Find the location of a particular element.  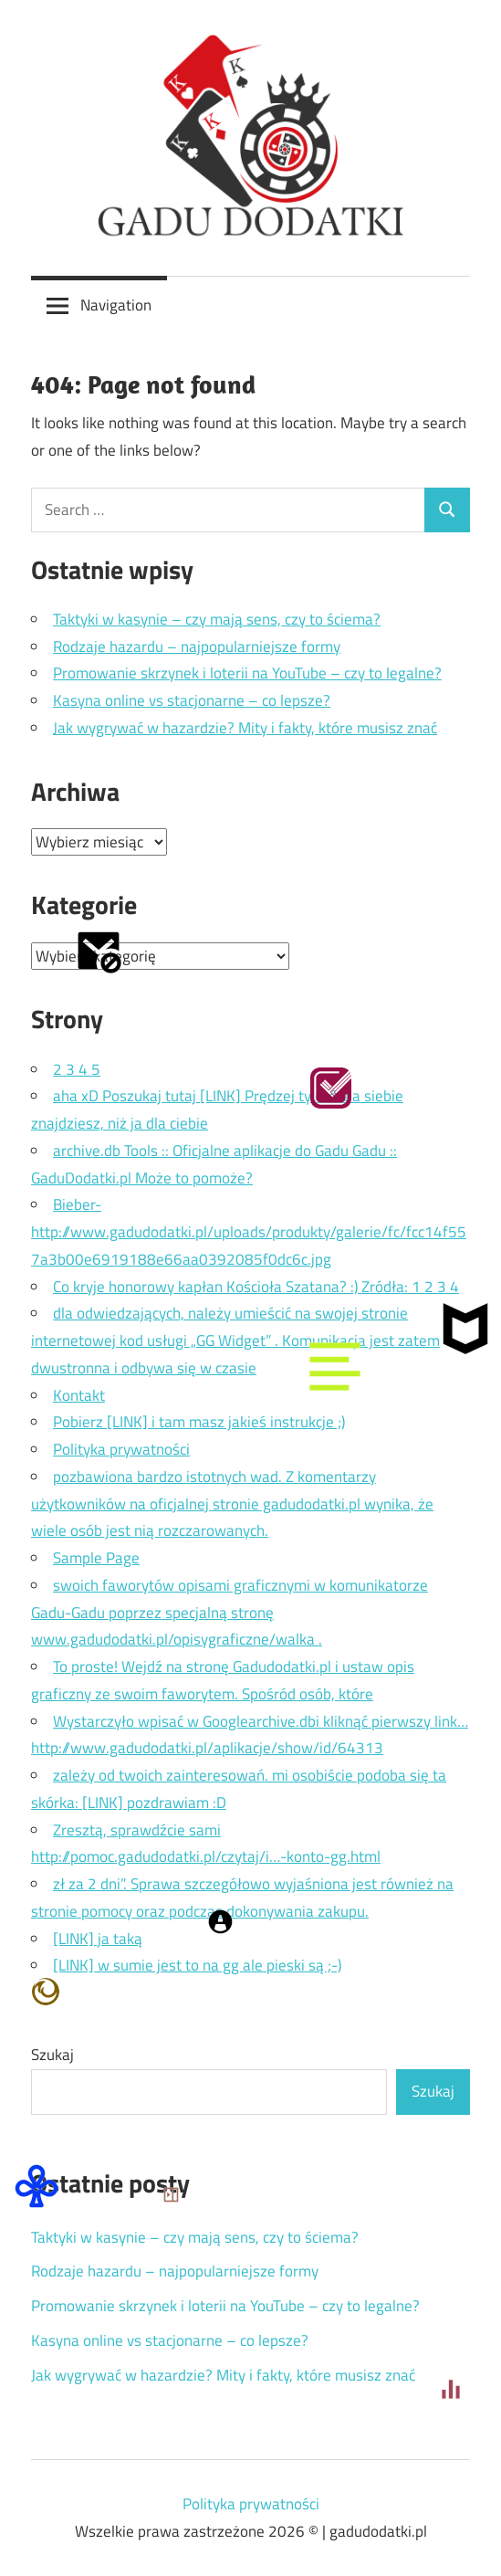

align text to the left is located at coordinates (335, 1365).